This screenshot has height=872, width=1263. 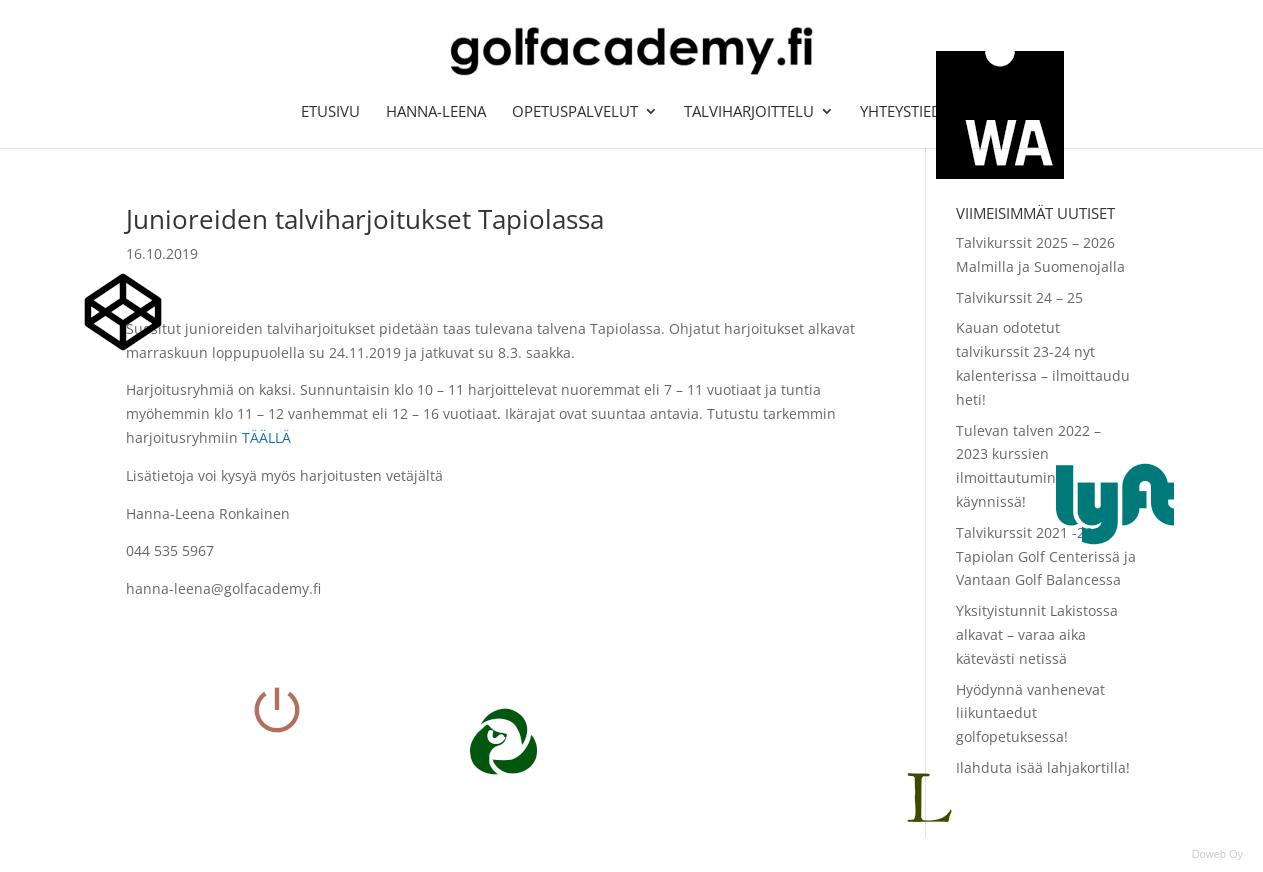 I want to click on codepen logo, so click(x=123, y=312).